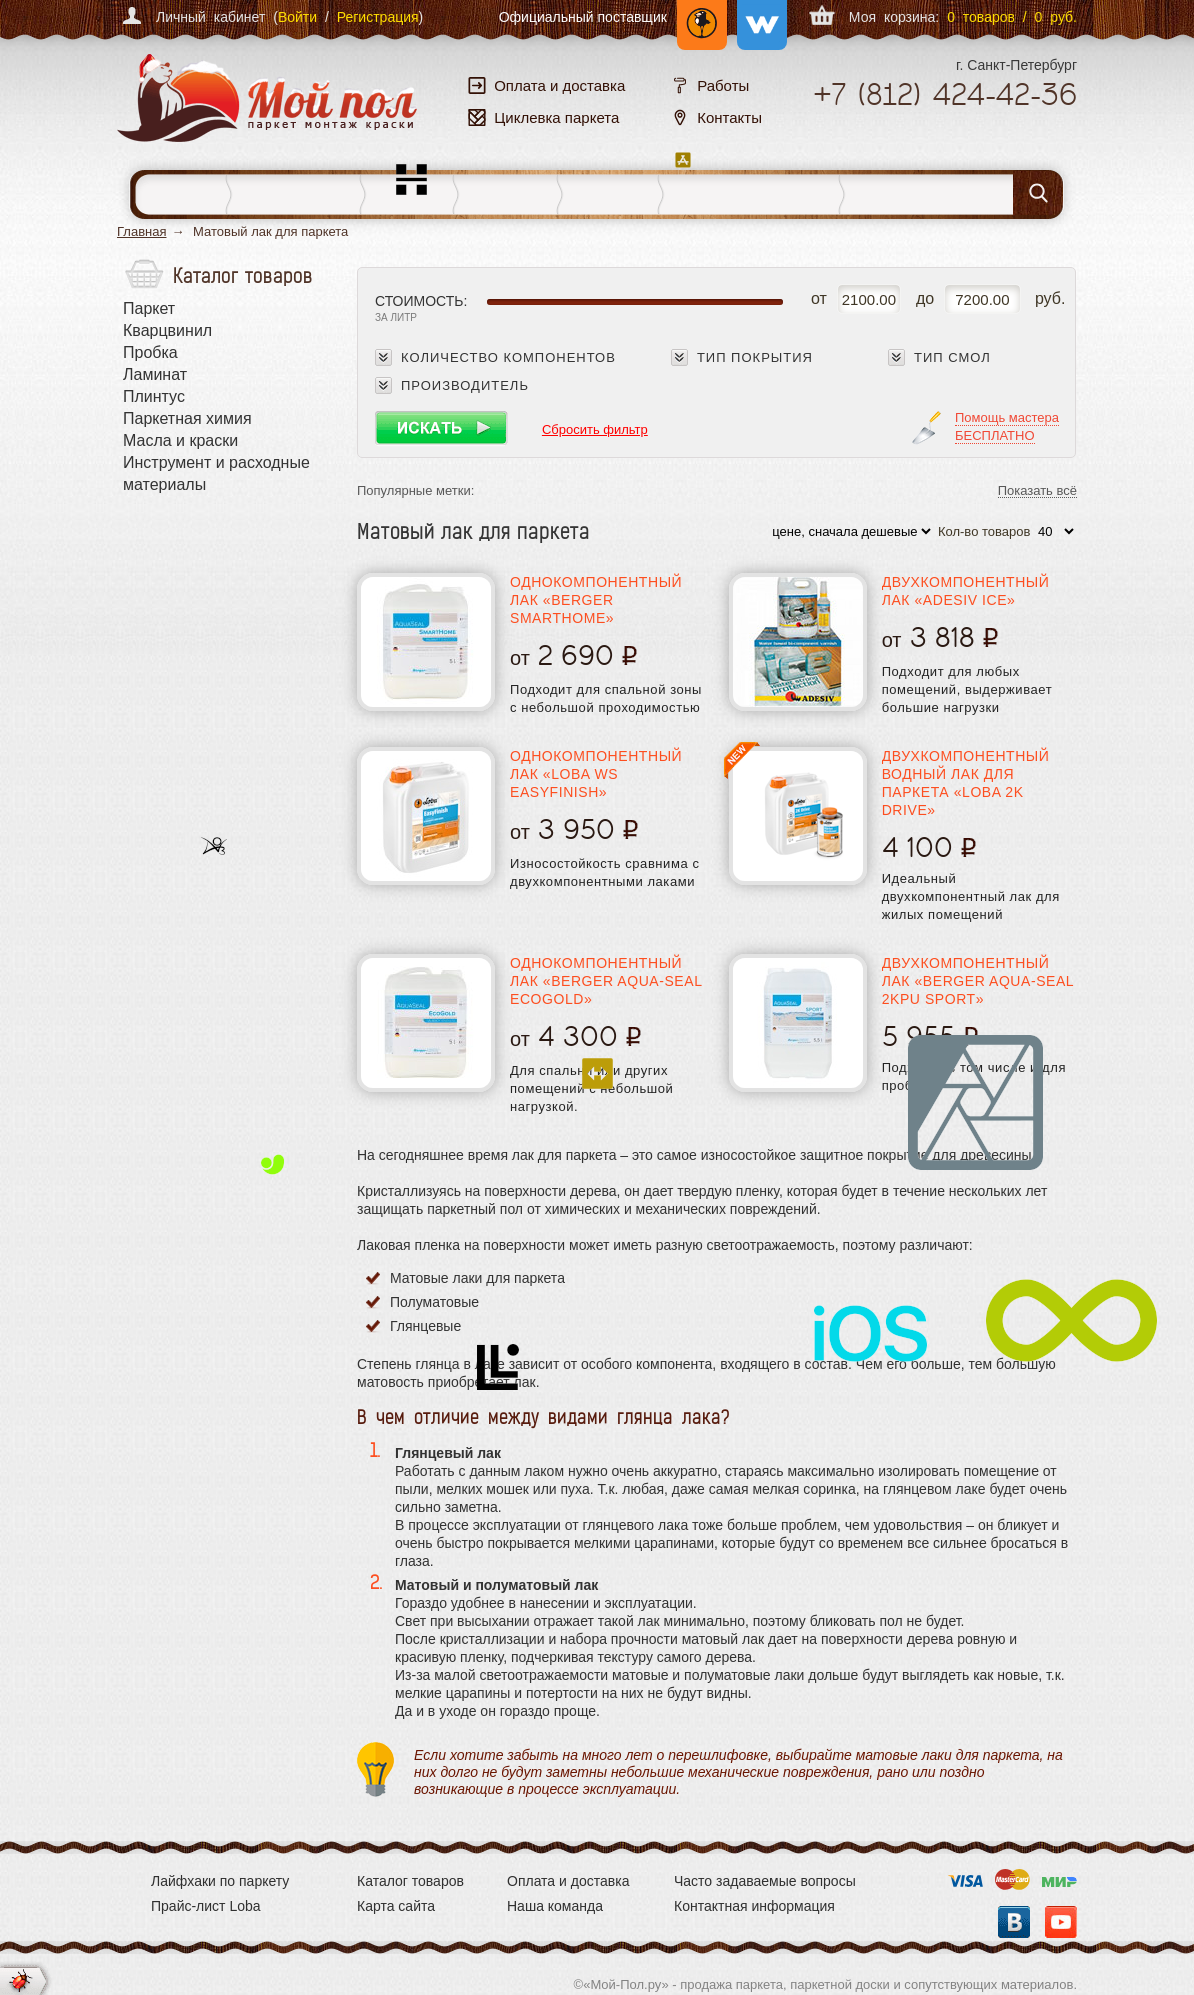 This screenshot has width=1194, height=1995. What do you see at coordinates (498, 1367) in the screenshot?
I see `linksys brand logo` at bounding box center [498, 1367].